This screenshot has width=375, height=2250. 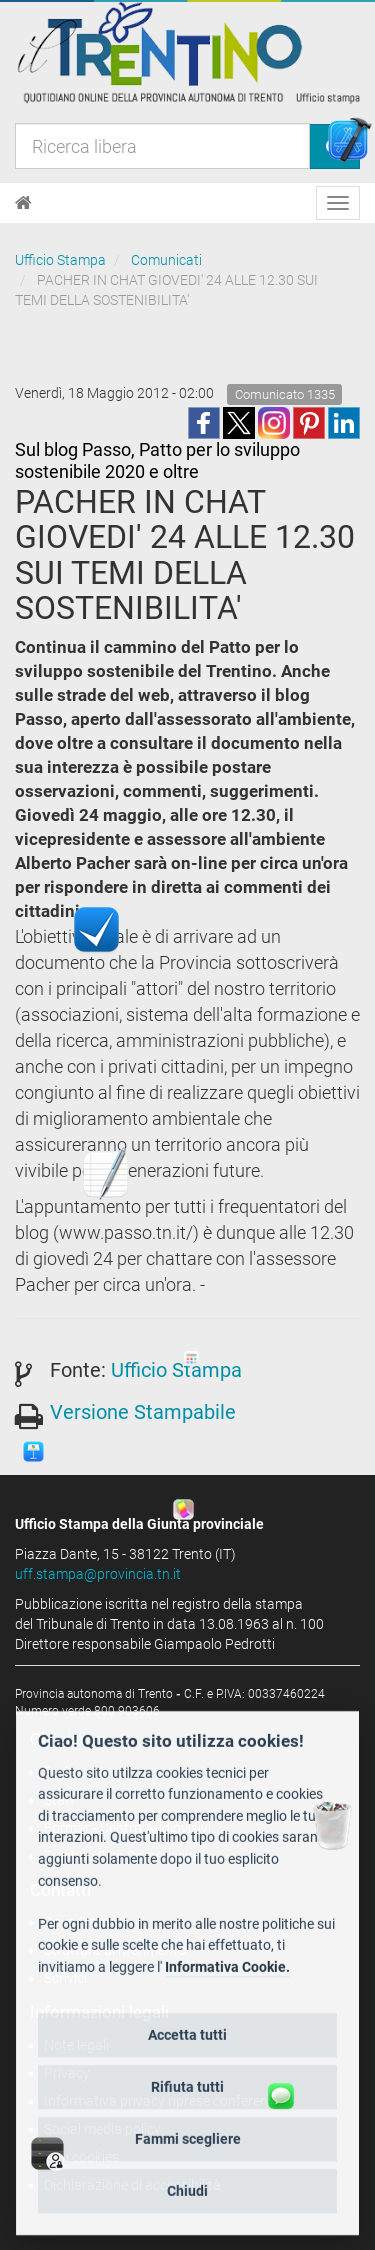 I want to click on open TextEdit app for basic text editing, so click(x=105, y=1174).